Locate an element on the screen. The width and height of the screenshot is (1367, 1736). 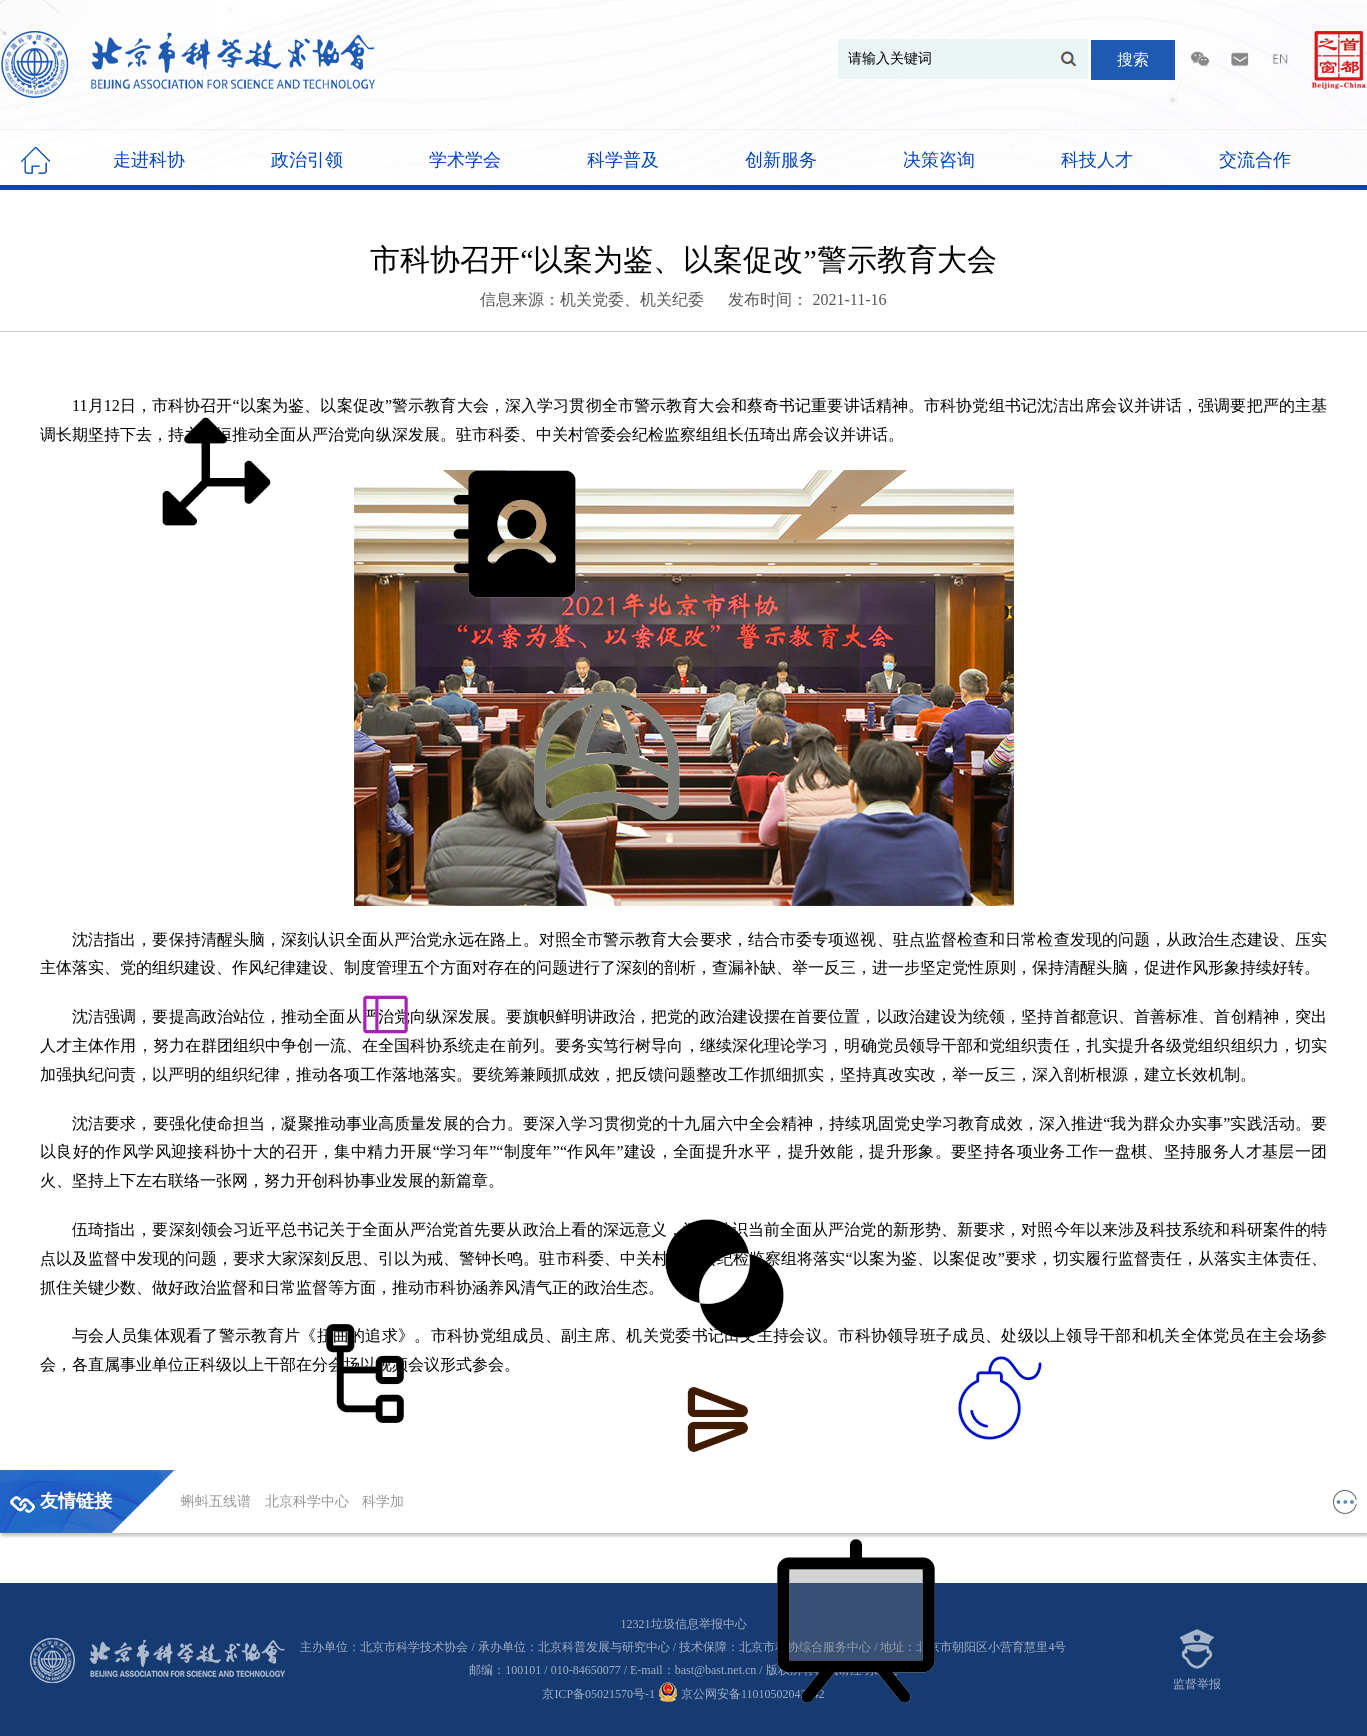
access 3D vector or coordinate tools is located at coordinates (210, 478).